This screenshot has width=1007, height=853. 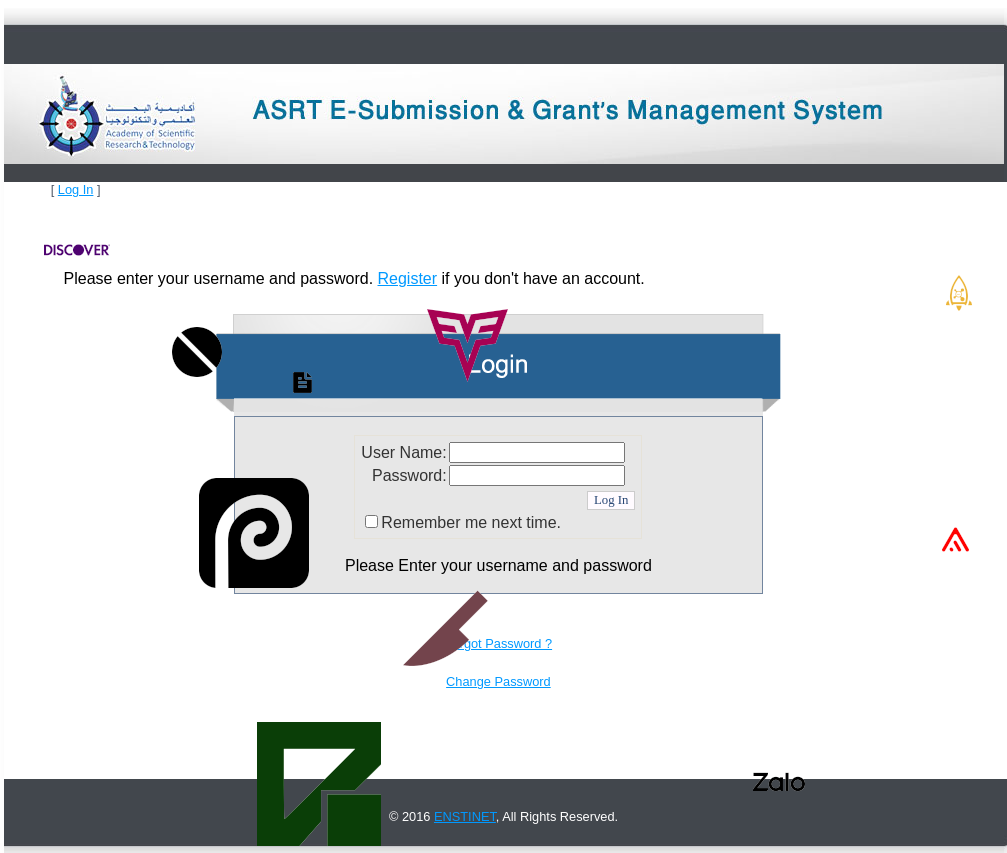 I want to click on SPDX (Software Package Data Exchange) logo, so click(x=319, y=784).